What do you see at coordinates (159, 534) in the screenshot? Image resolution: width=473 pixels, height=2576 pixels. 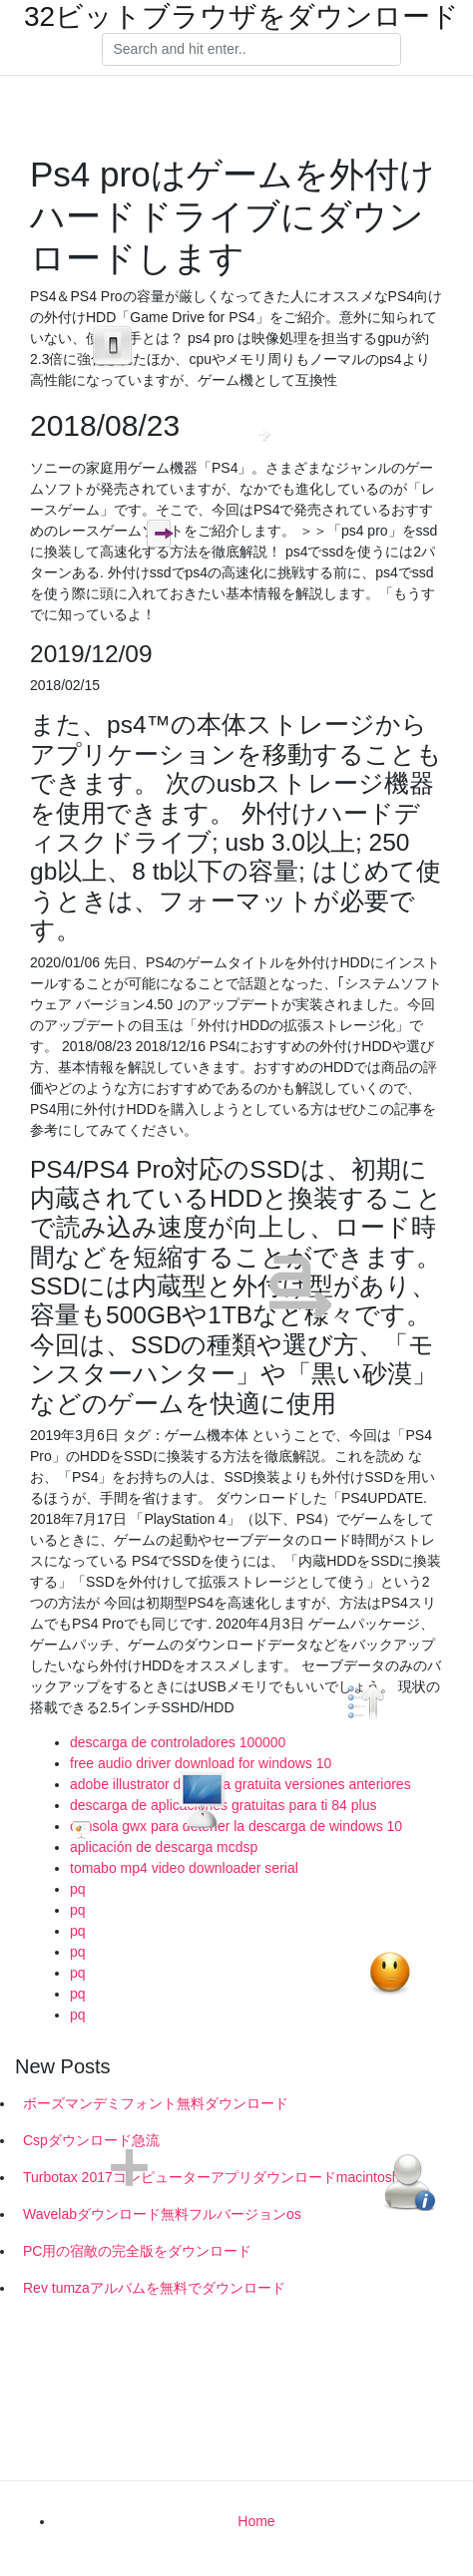 I see `export document to another location` at bounding box center [159, 534].